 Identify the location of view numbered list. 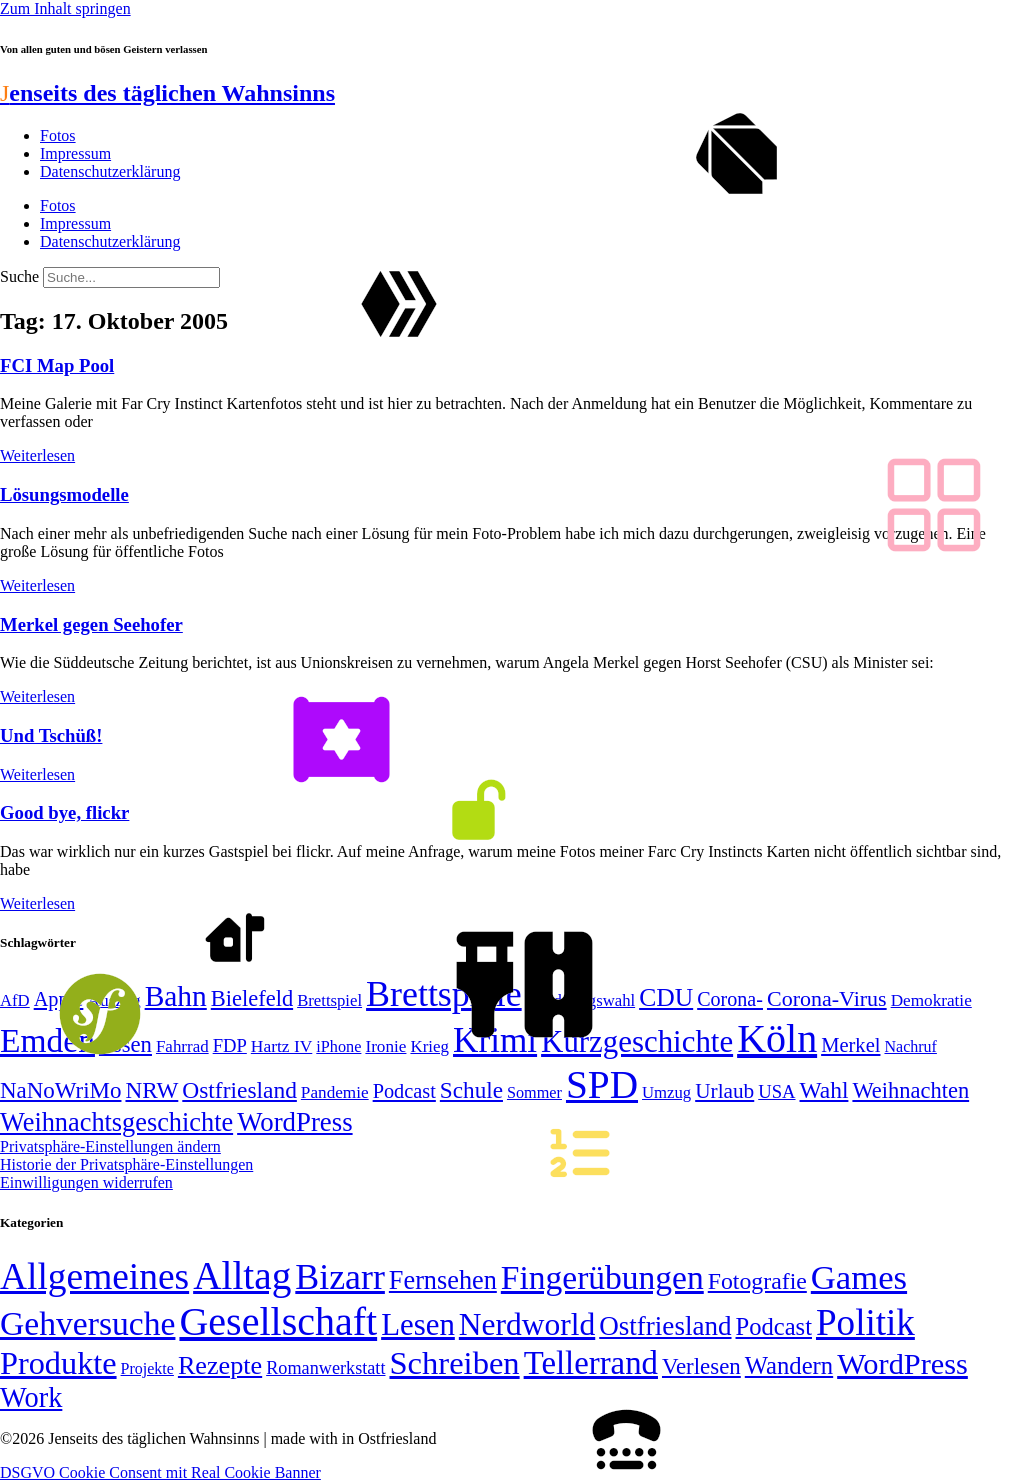
(580, 1153).